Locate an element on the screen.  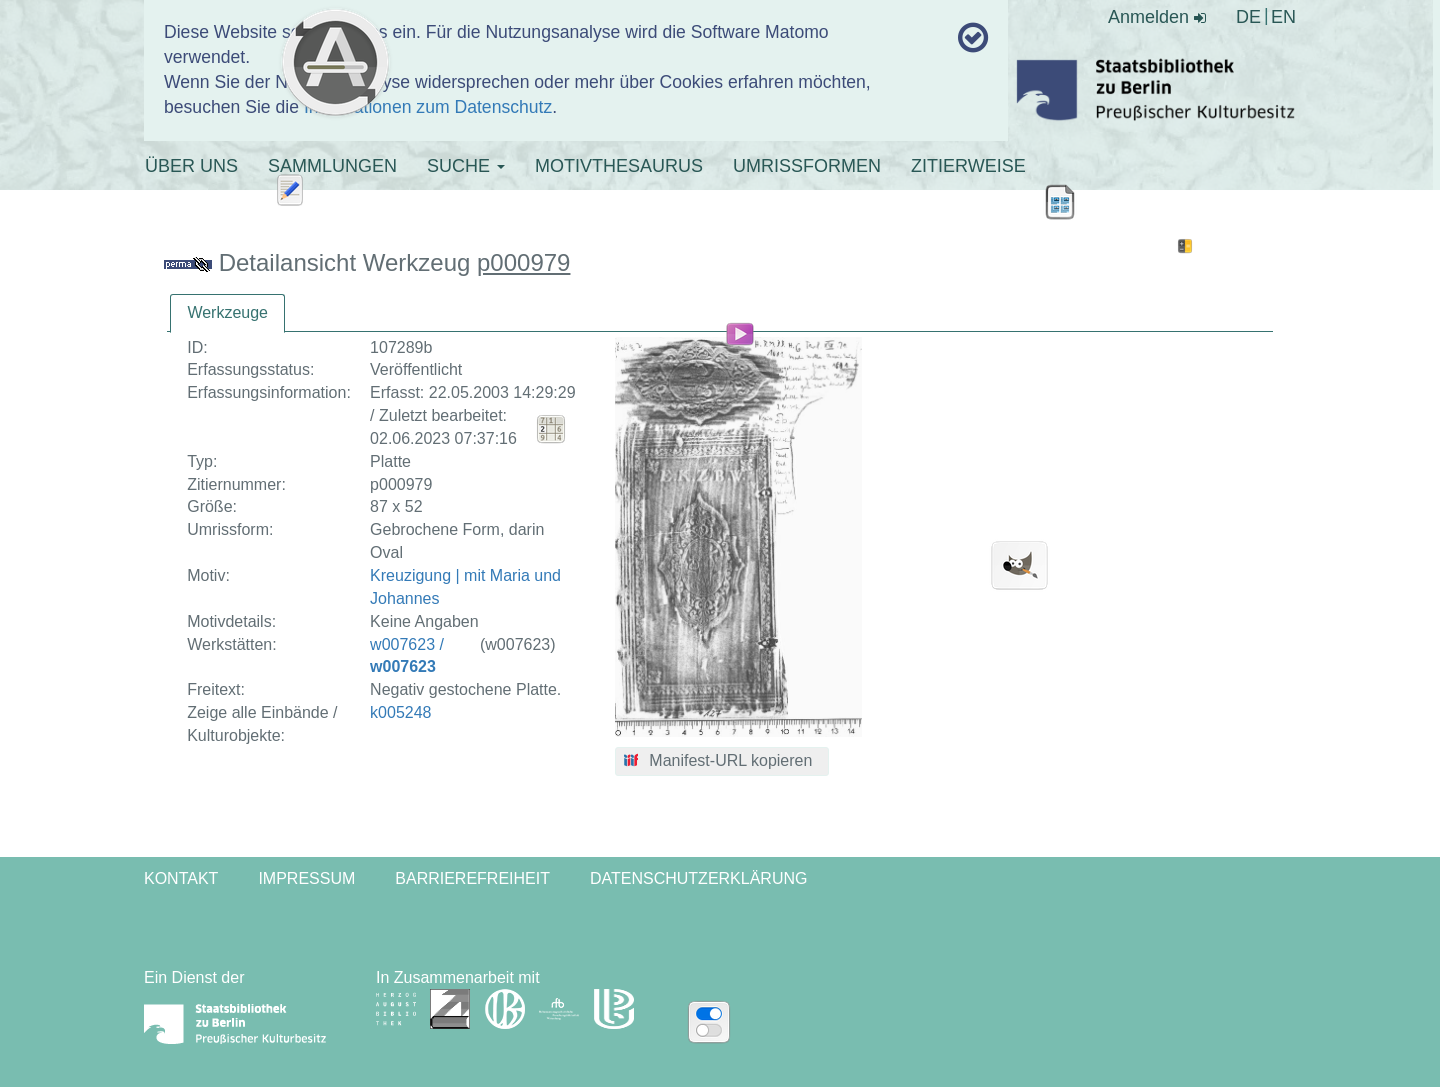
open totem video player is located at coordinates (740, 334).